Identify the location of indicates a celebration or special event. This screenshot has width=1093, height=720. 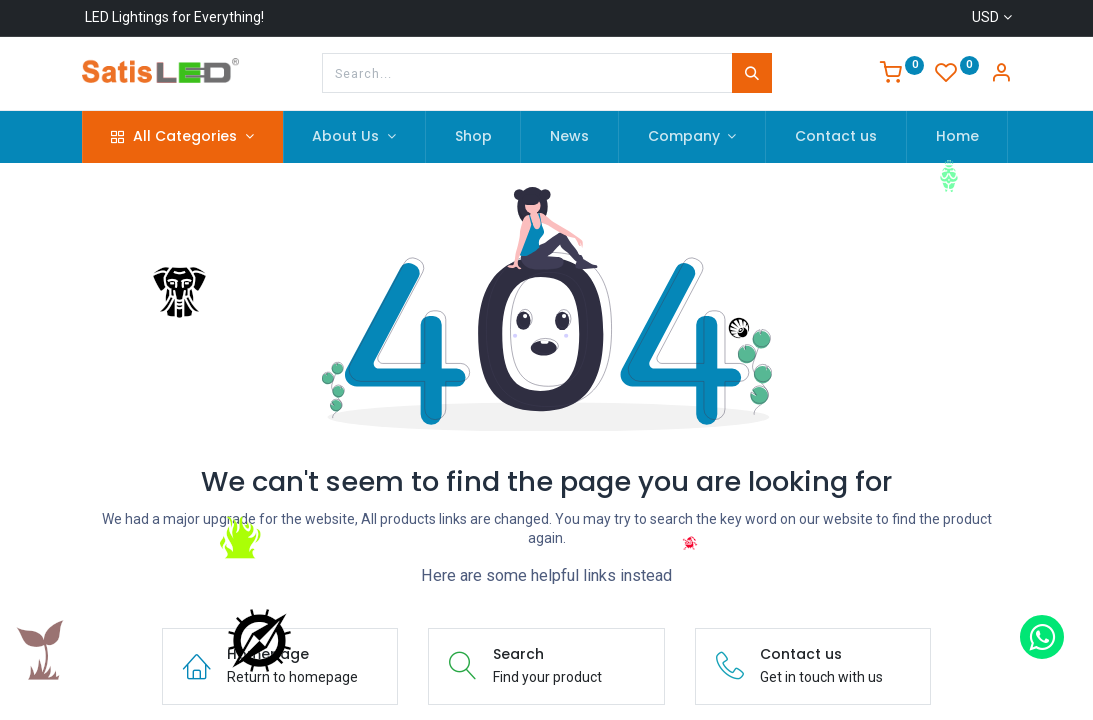
(239, 537).